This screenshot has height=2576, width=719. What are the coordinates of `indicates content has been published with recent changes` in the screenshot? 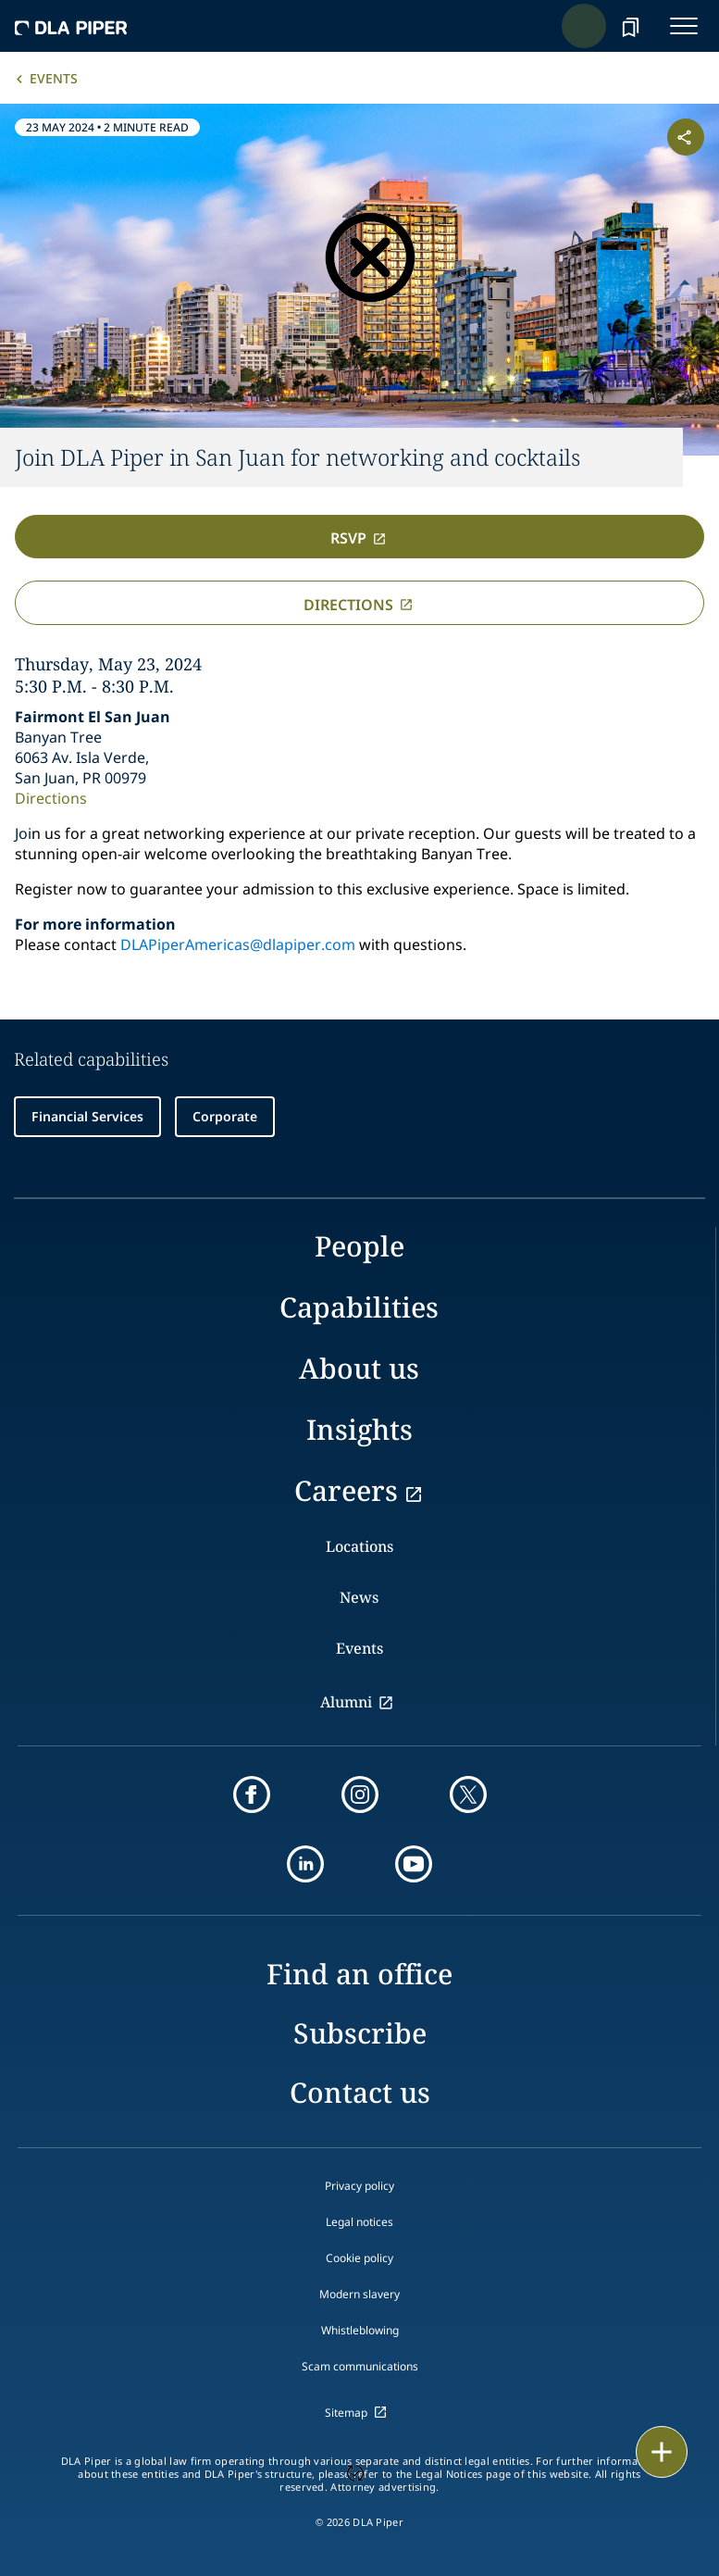 It's located at (355, 2473).